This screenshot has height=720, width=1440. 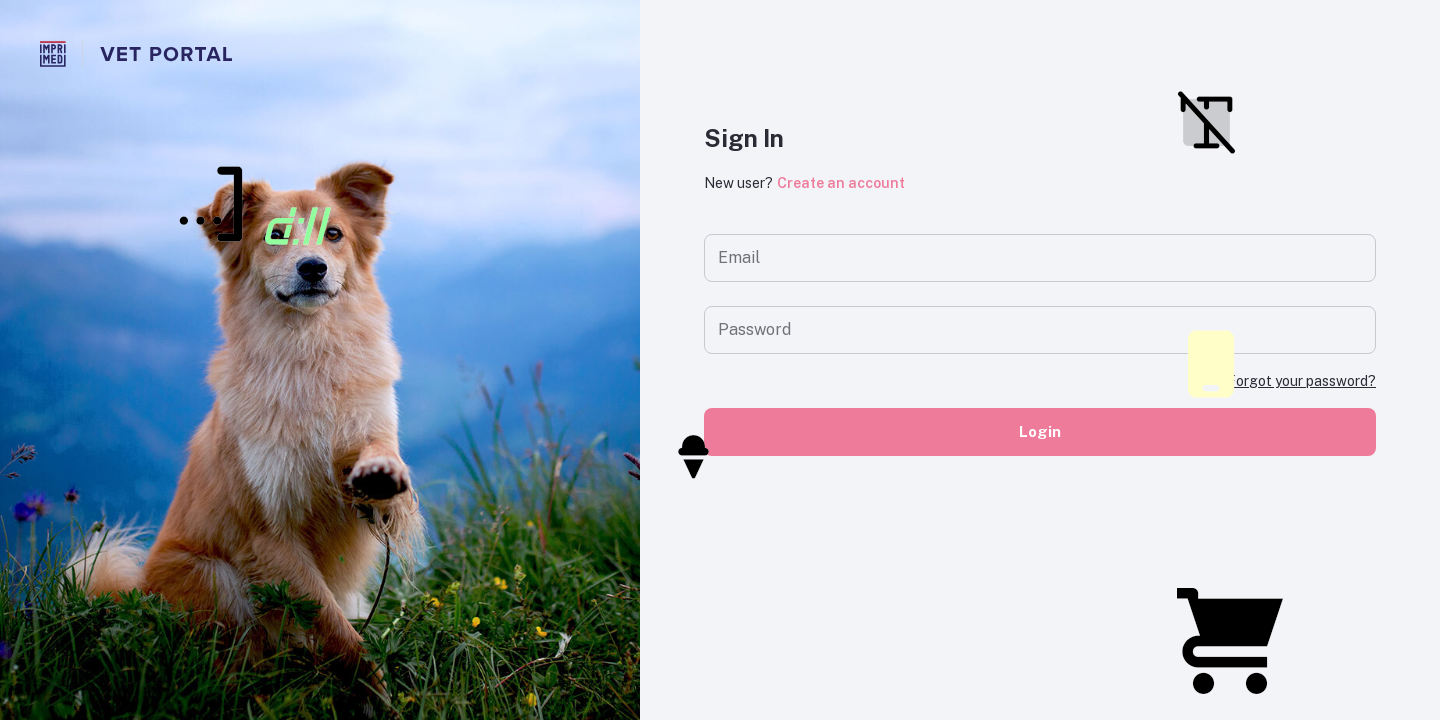 What do you see at coordinates (693, 455) in the screenshot?
I see `browse dessert or ice cream options` at bounding box center [693, 455].